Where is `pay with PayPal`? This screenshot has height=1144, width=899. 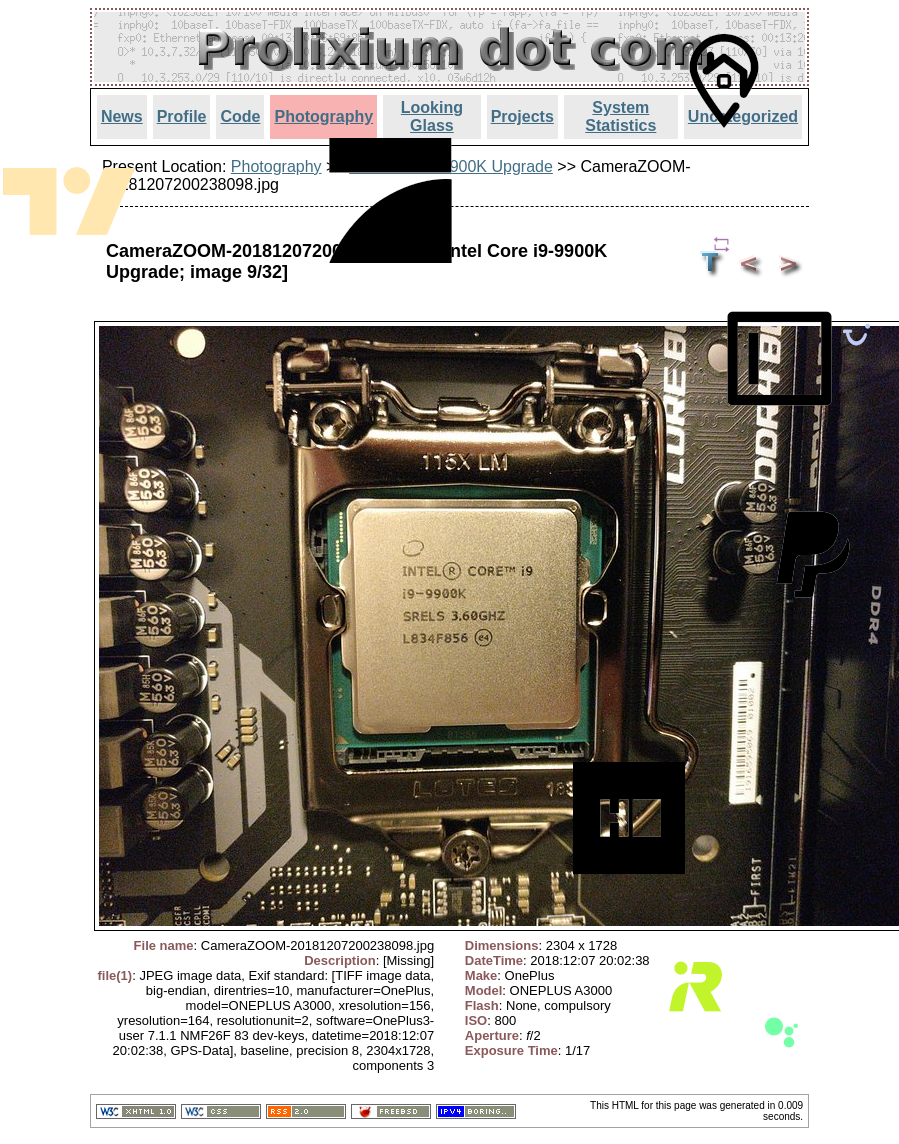
pay with PayPal is located at coordinates (814, 553).